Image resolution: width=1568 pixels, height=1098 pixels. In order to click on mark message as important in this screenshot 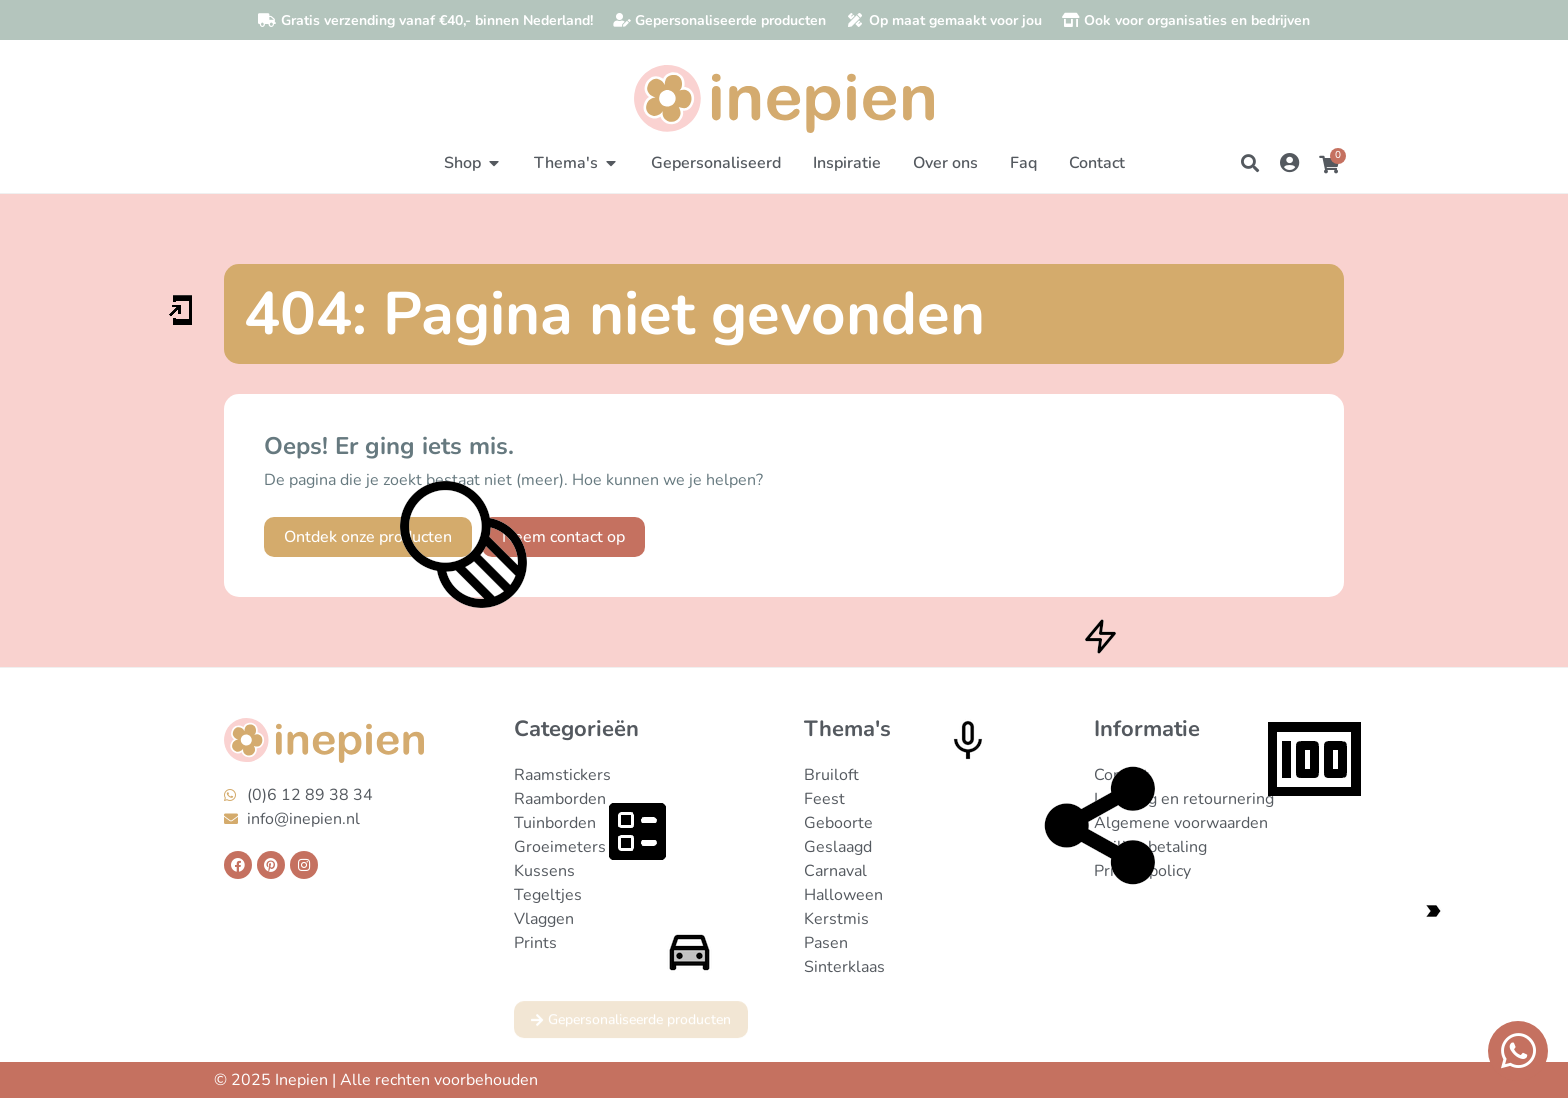, I will do `click(1433, 911)`.